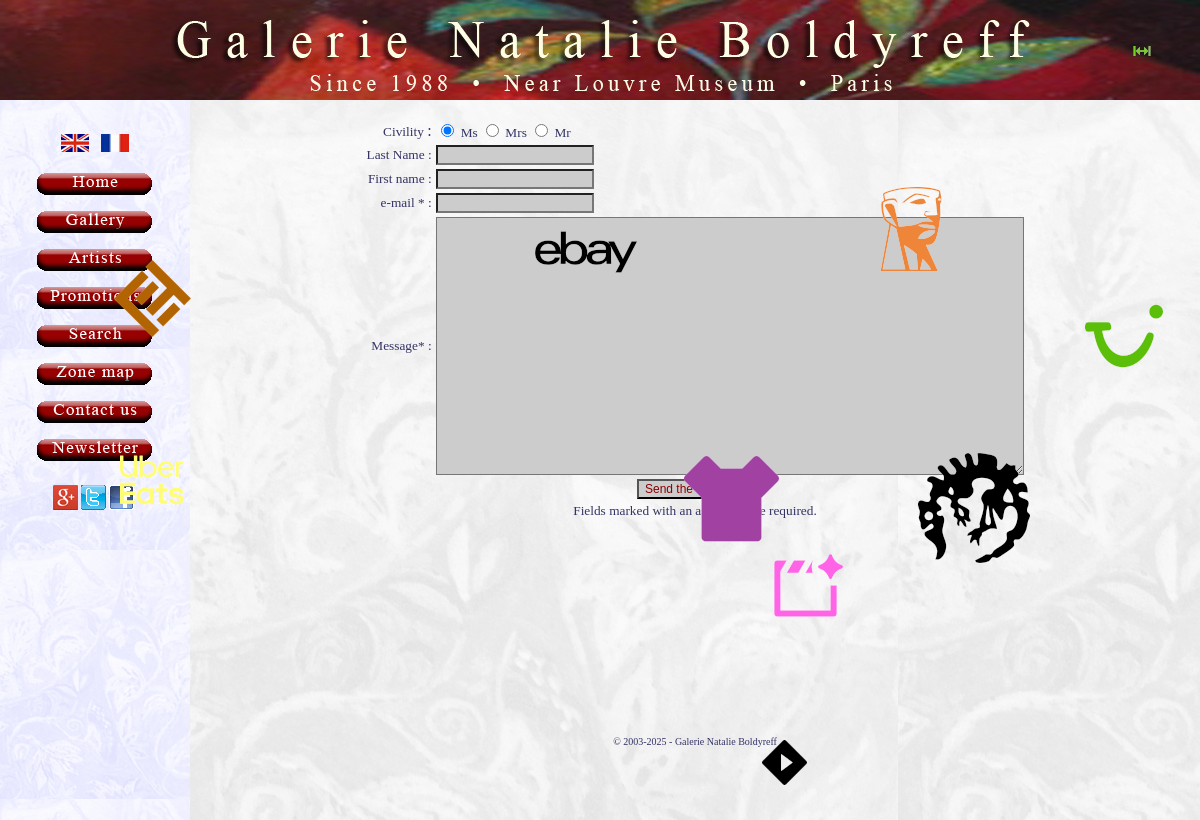  Describe the element at coordinates (152, 298) in the screenshot. I see `litiengine game engine logo` at that location.